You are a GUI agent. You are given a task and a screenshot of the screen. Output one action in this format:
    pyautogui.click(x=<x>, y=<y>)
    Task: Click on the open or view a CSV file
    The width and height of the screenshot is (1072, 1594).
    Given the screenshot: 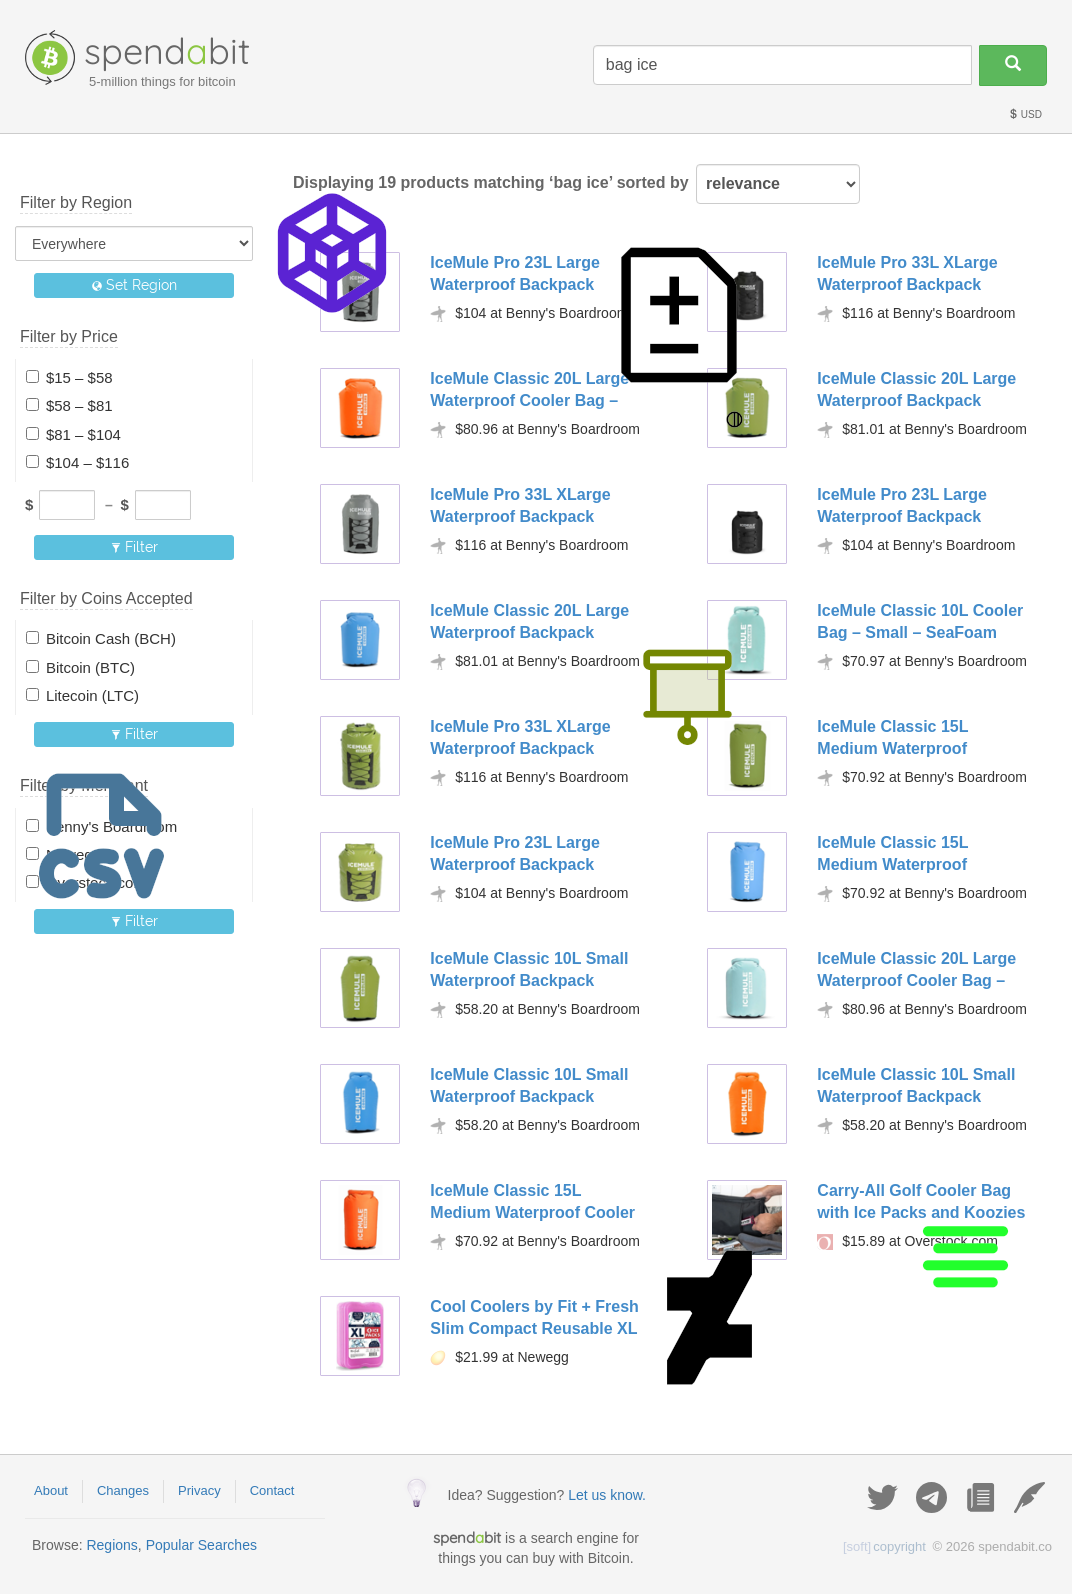 What is the action you would take?
    pyautogui.click(x=104, y=841)
    